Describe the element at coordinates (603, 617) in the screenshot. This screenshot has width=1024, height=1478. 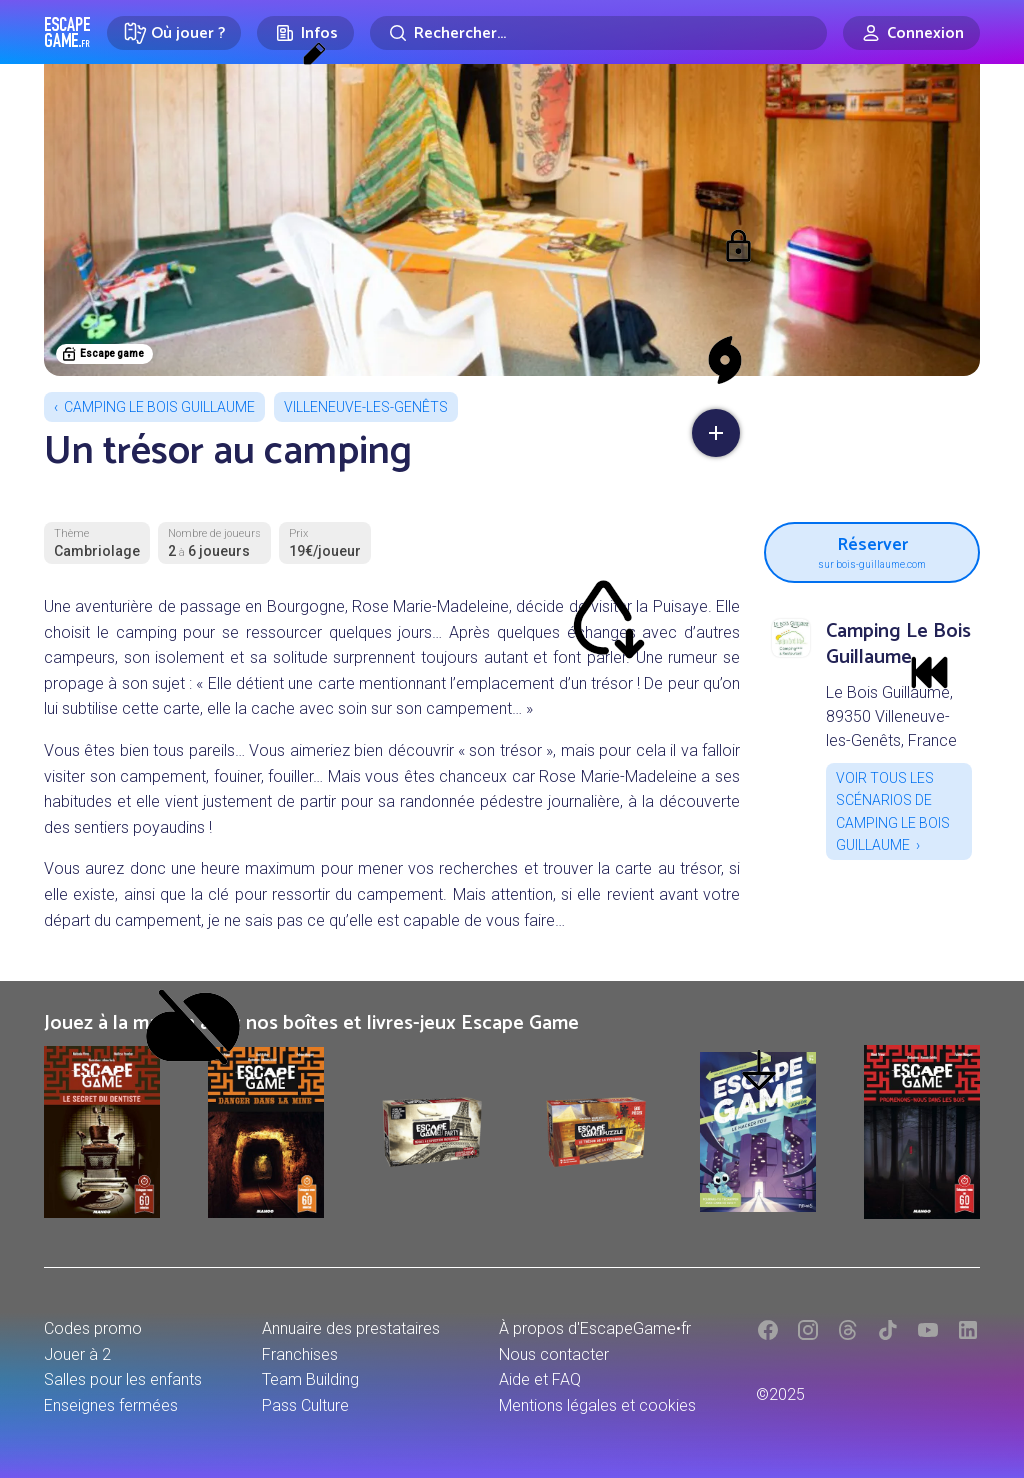
I see `decrease water or liquid level` at that location.